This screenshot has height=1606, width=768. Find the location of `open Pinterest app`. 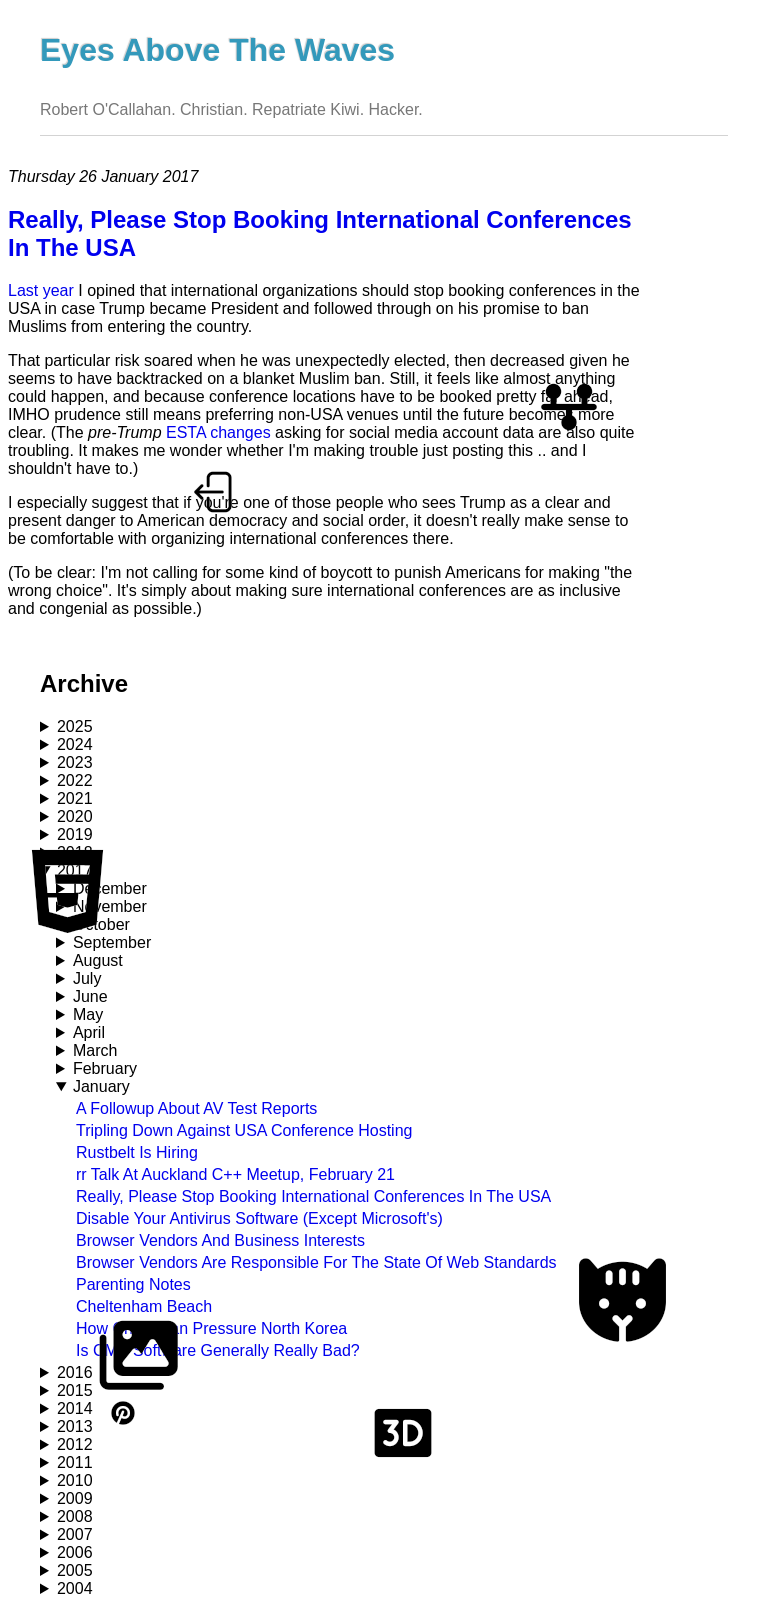

open Pinterest app is located at coordinates (123, 1413).